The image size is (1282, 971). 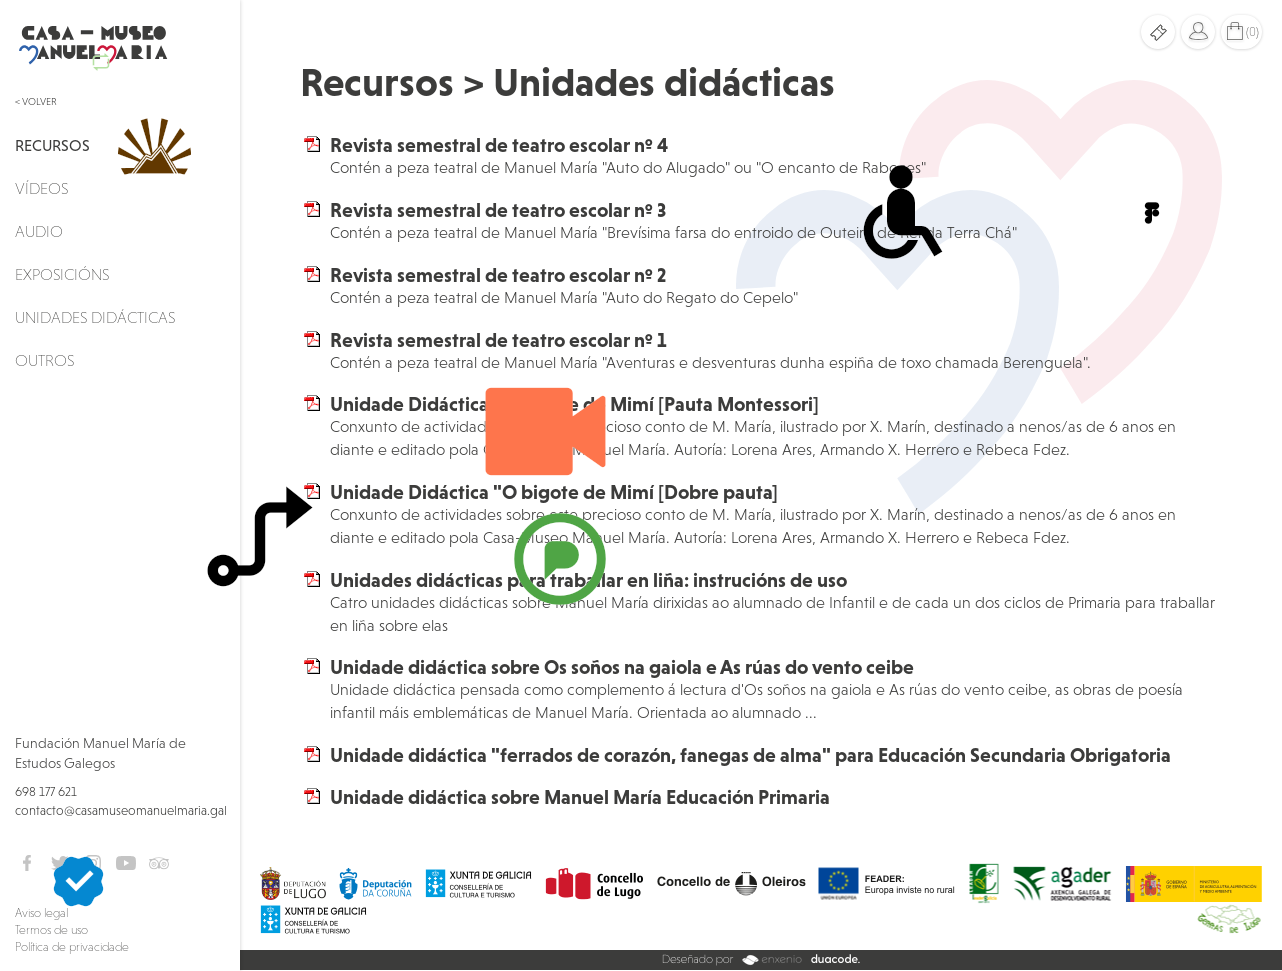 I want to click on start video recording, so click(x=545, y=431).